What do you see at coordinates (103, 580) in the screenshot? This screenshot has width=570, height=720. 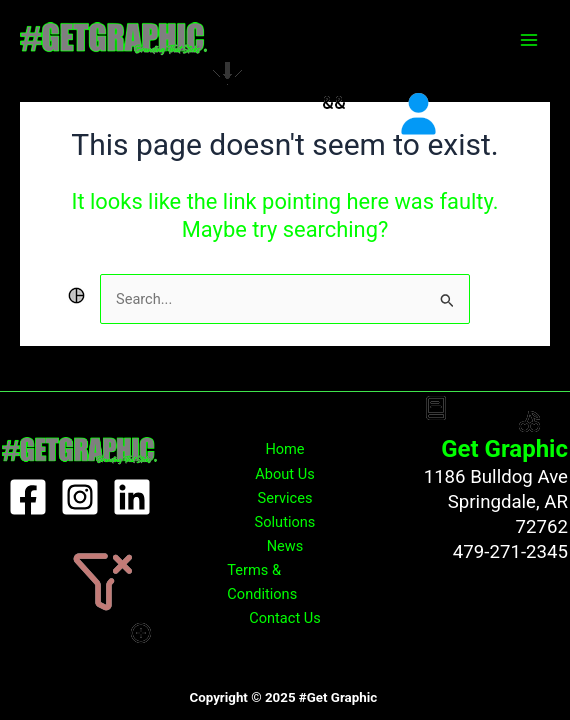 I see `clear all active filters` at bounding box center [103, 580].